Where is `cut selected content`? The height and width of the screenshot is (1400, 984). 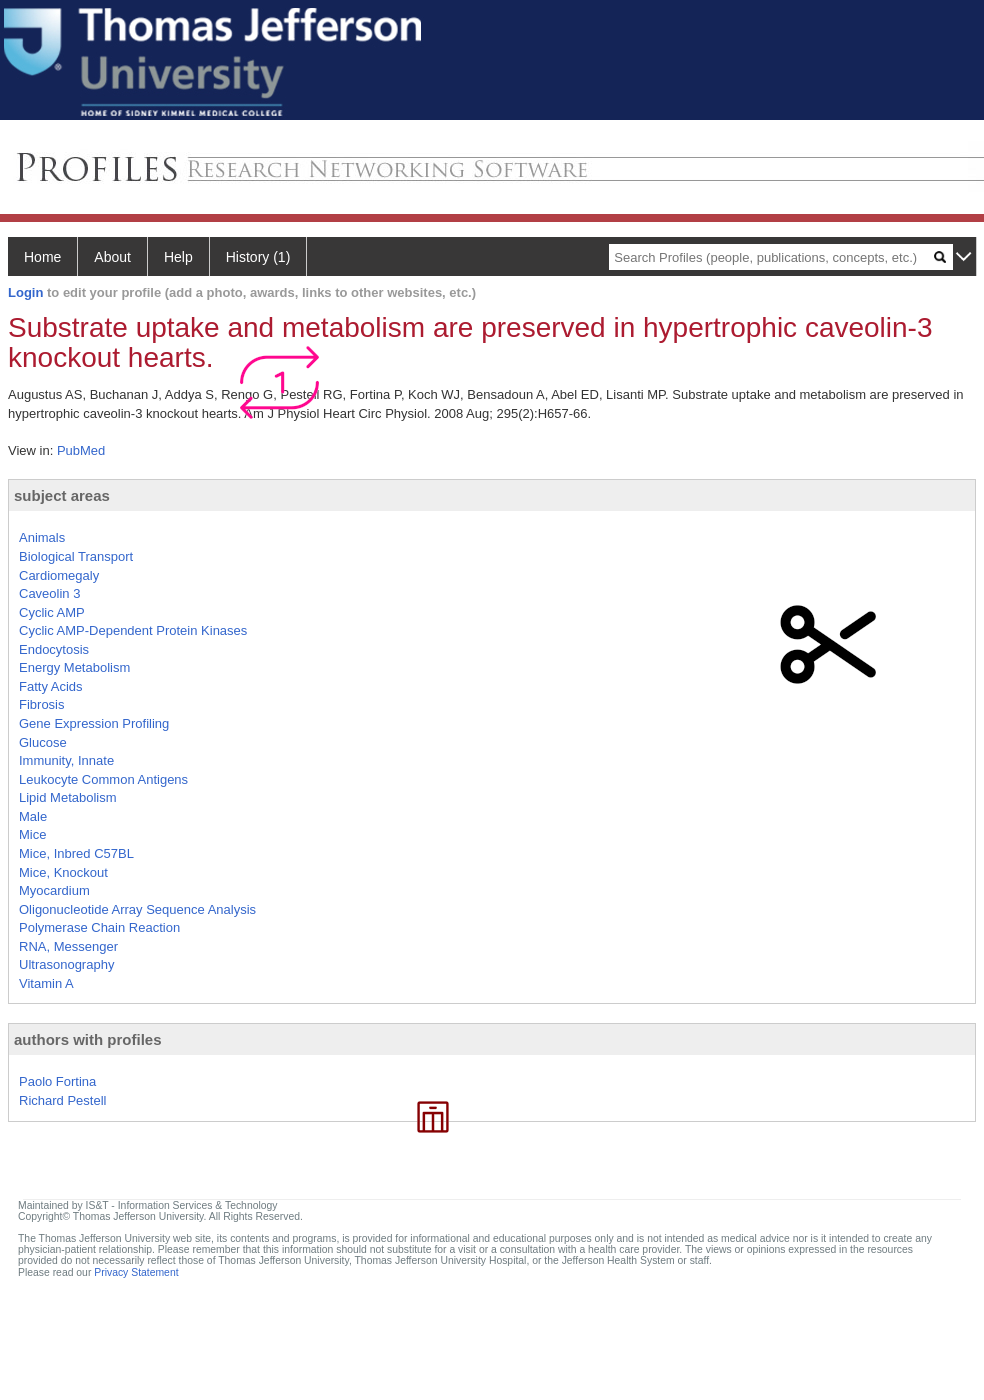
cut selected content is located at coordinates (826, 644).